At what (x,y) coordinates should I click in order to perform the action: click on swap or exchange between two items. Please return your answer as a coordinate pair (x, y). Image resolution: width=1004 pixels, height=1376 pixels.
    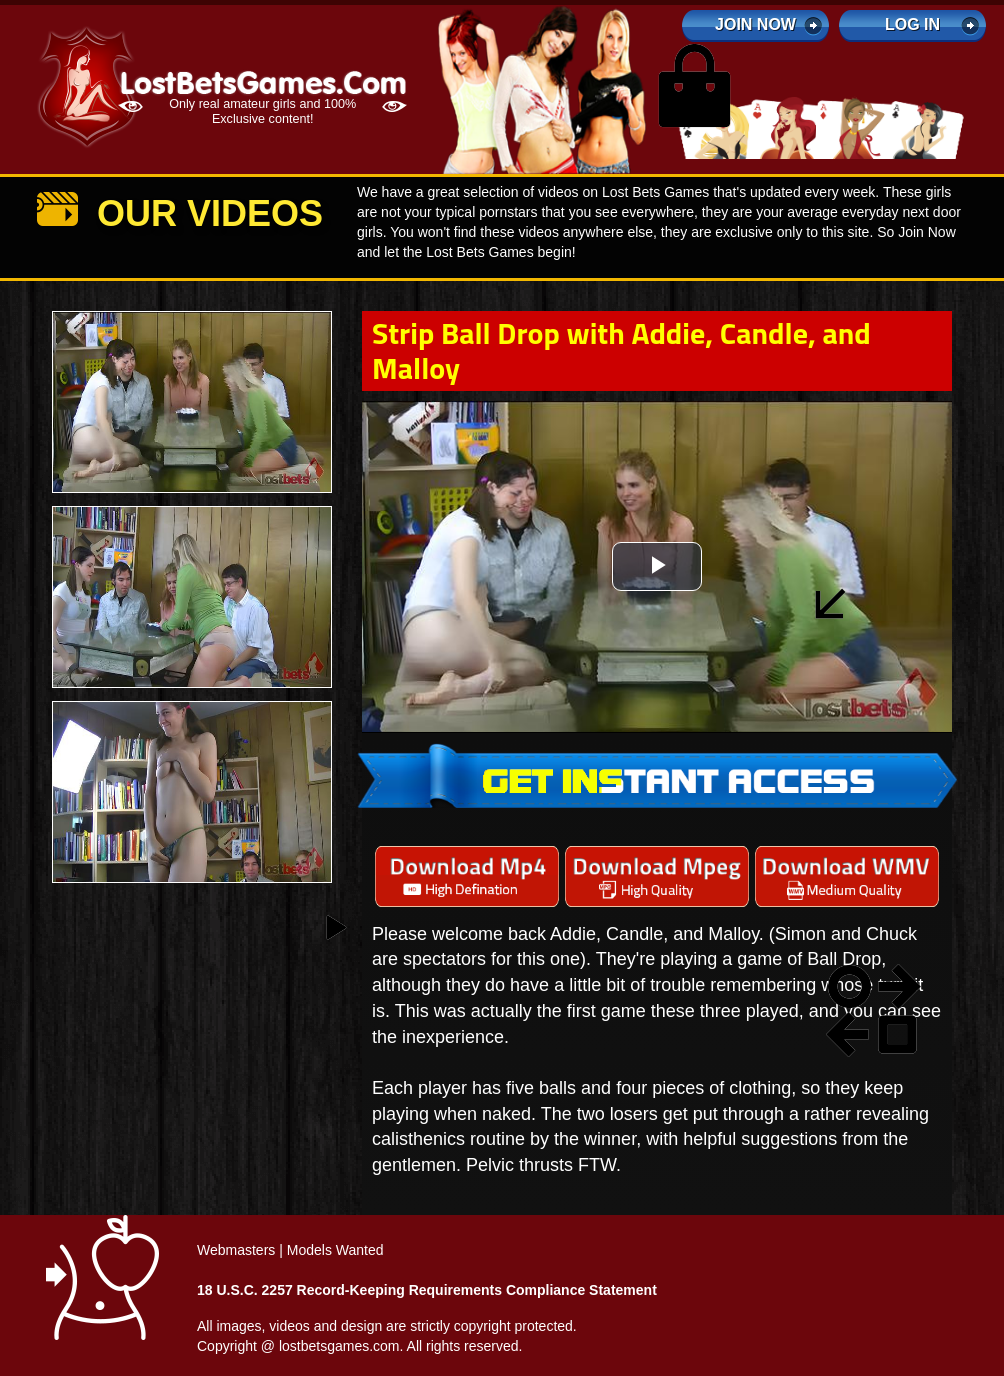
    Looking at the image, I should click on (873, 1010).